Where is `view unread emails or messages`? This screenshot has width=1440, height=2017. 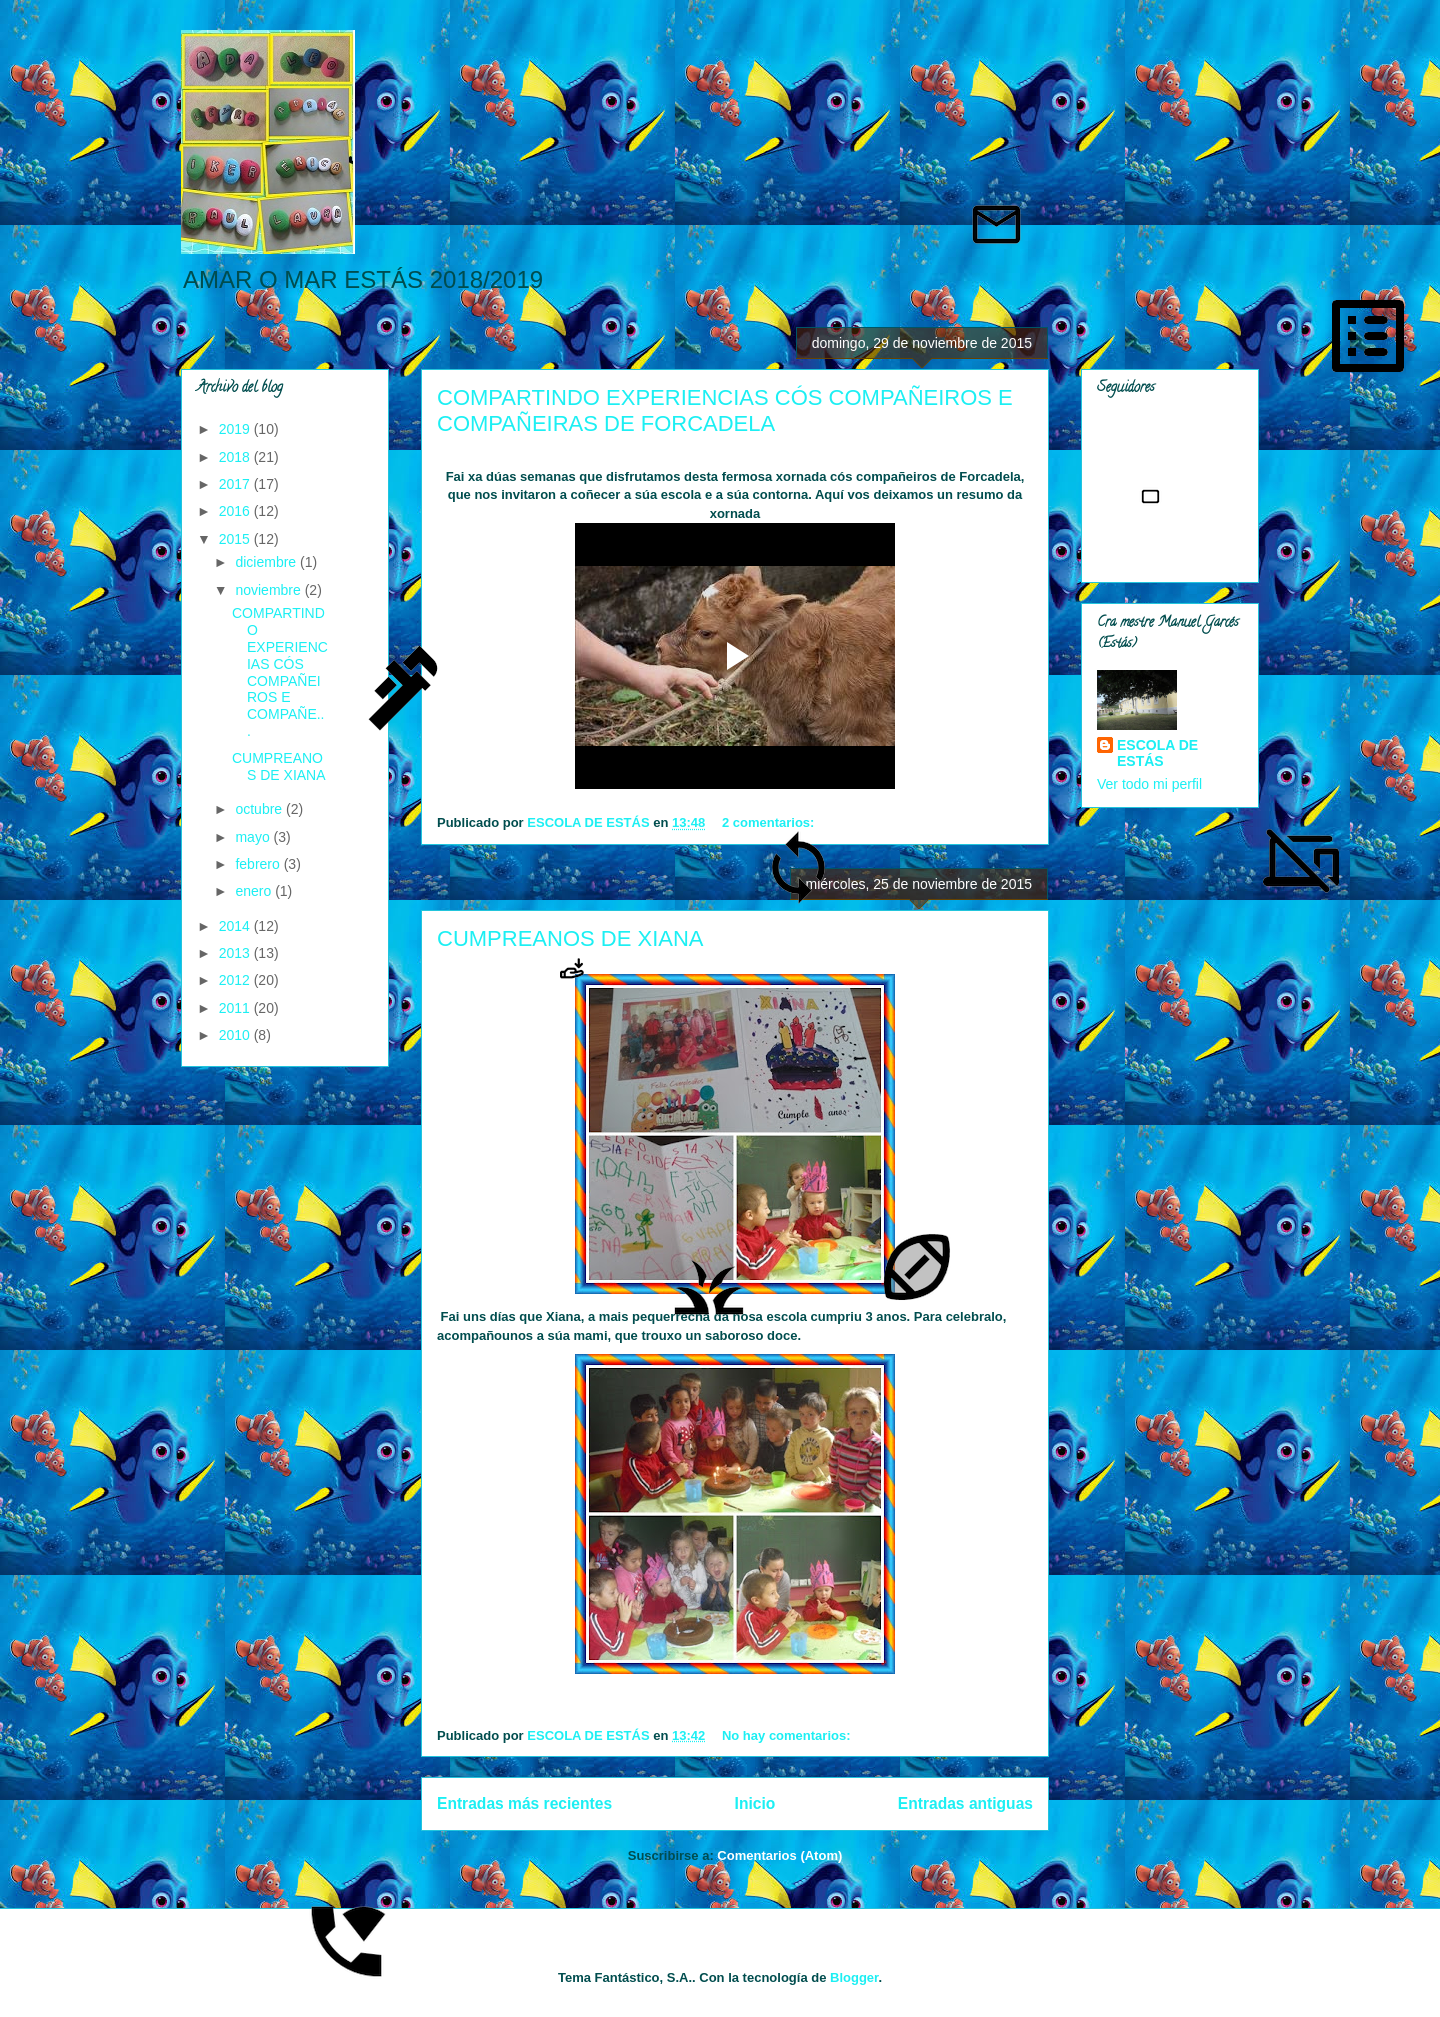 view unread emails or messages is located at coordinates (996, 224).